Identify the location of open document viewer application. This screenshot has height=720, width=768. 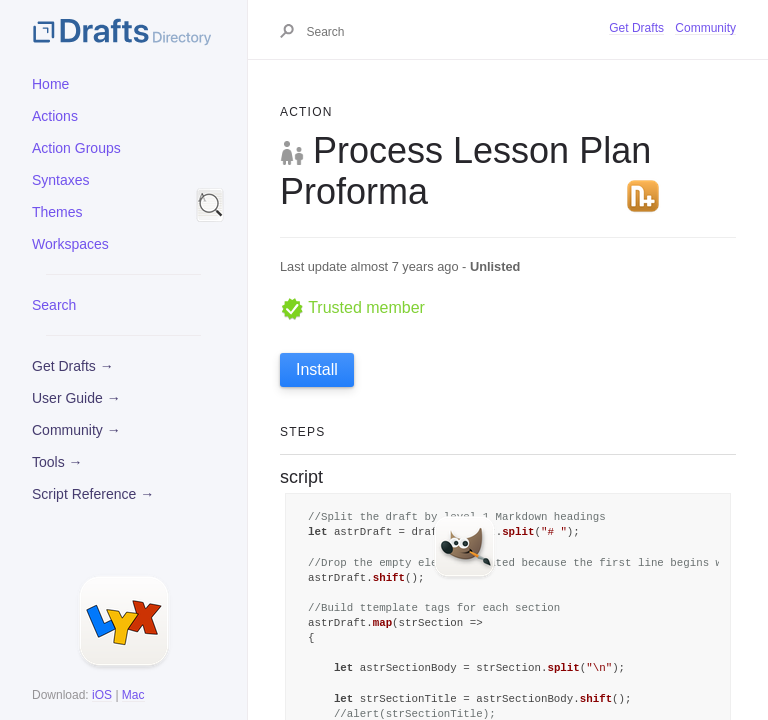
(210, 205).